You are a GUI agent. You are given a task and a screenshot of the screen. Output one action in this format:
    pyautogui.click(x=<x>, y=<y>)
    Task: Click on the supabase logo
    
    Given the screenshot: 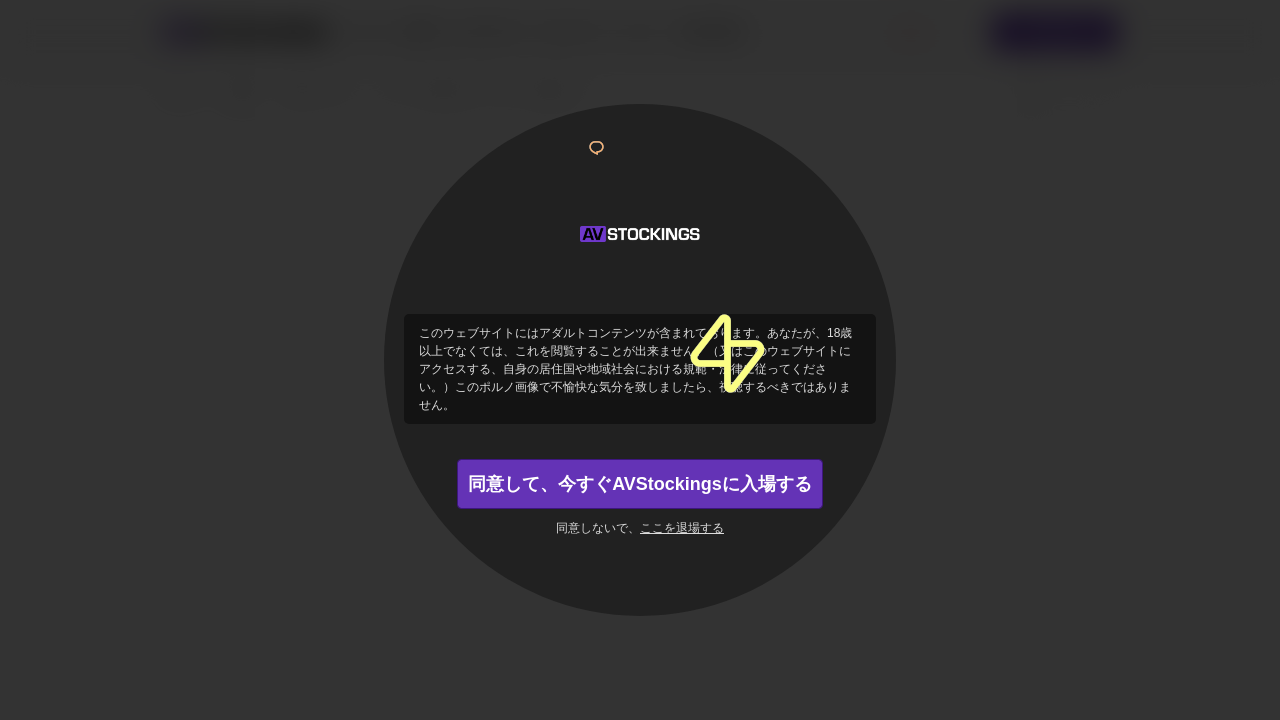 What is the action you would take?
    pyautogui.click(x=727, y=353)
    